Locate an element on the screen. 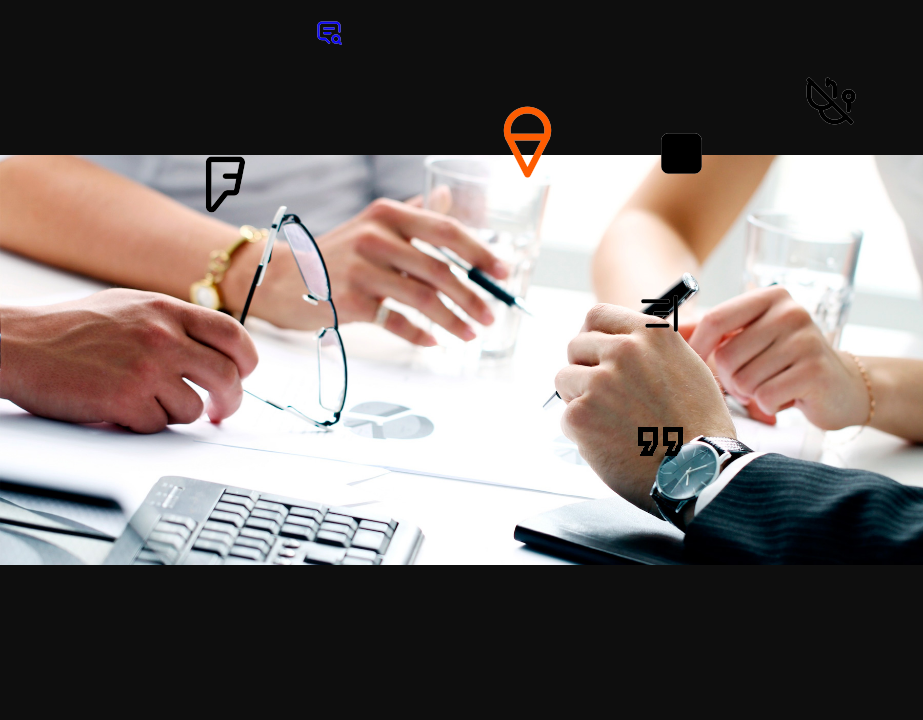 This screenshot has height=720, width=923. search through your messages is located at coordinates (329, 32).